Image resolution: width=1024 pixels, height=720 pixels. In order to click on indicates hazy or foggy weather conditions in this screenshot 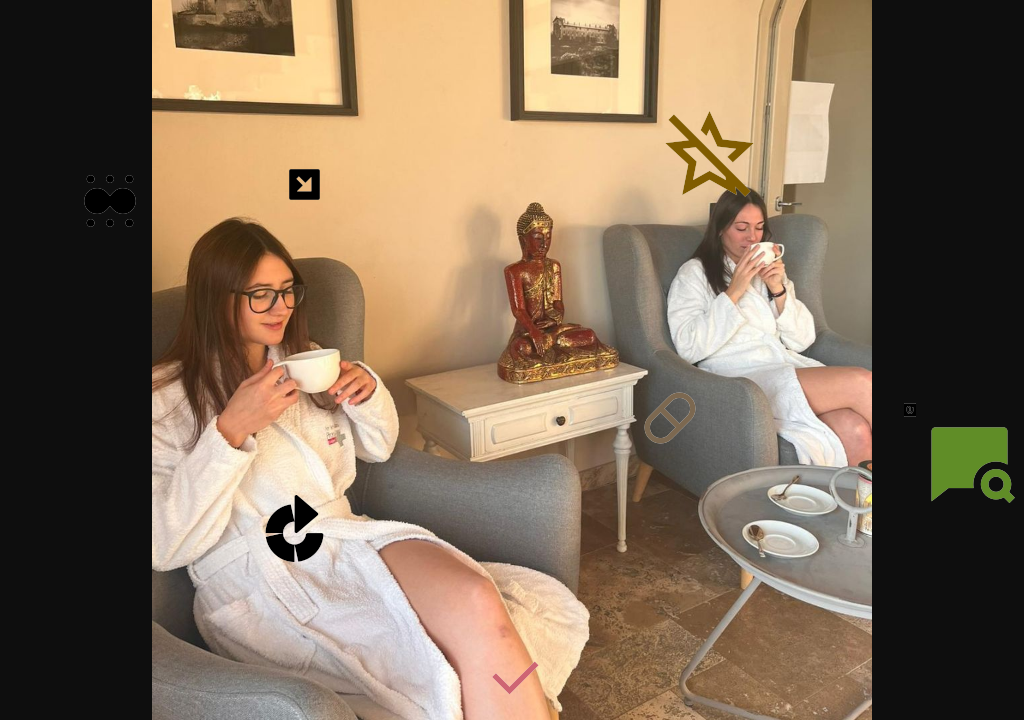, I will do `click(110, 201)`.